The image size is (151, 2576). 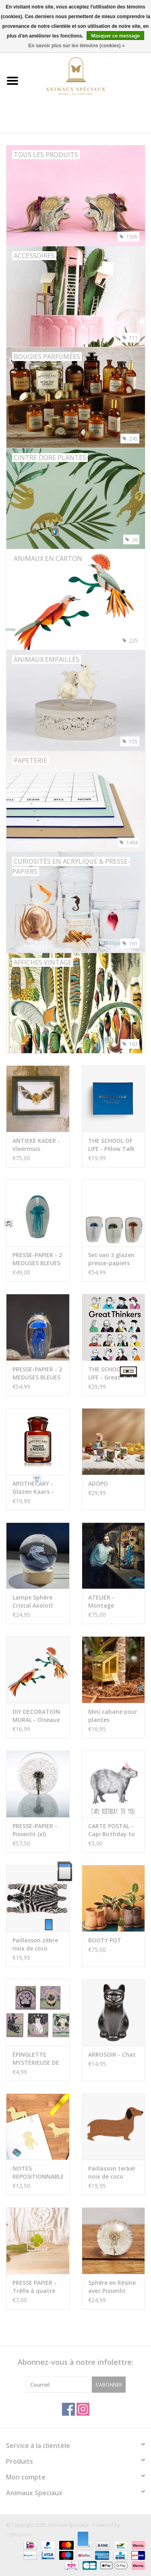 What do you see at coordinates (49, 1923) in the screenshot?
I see `iPad Mini device icon` at bounding box center [49, 1923].